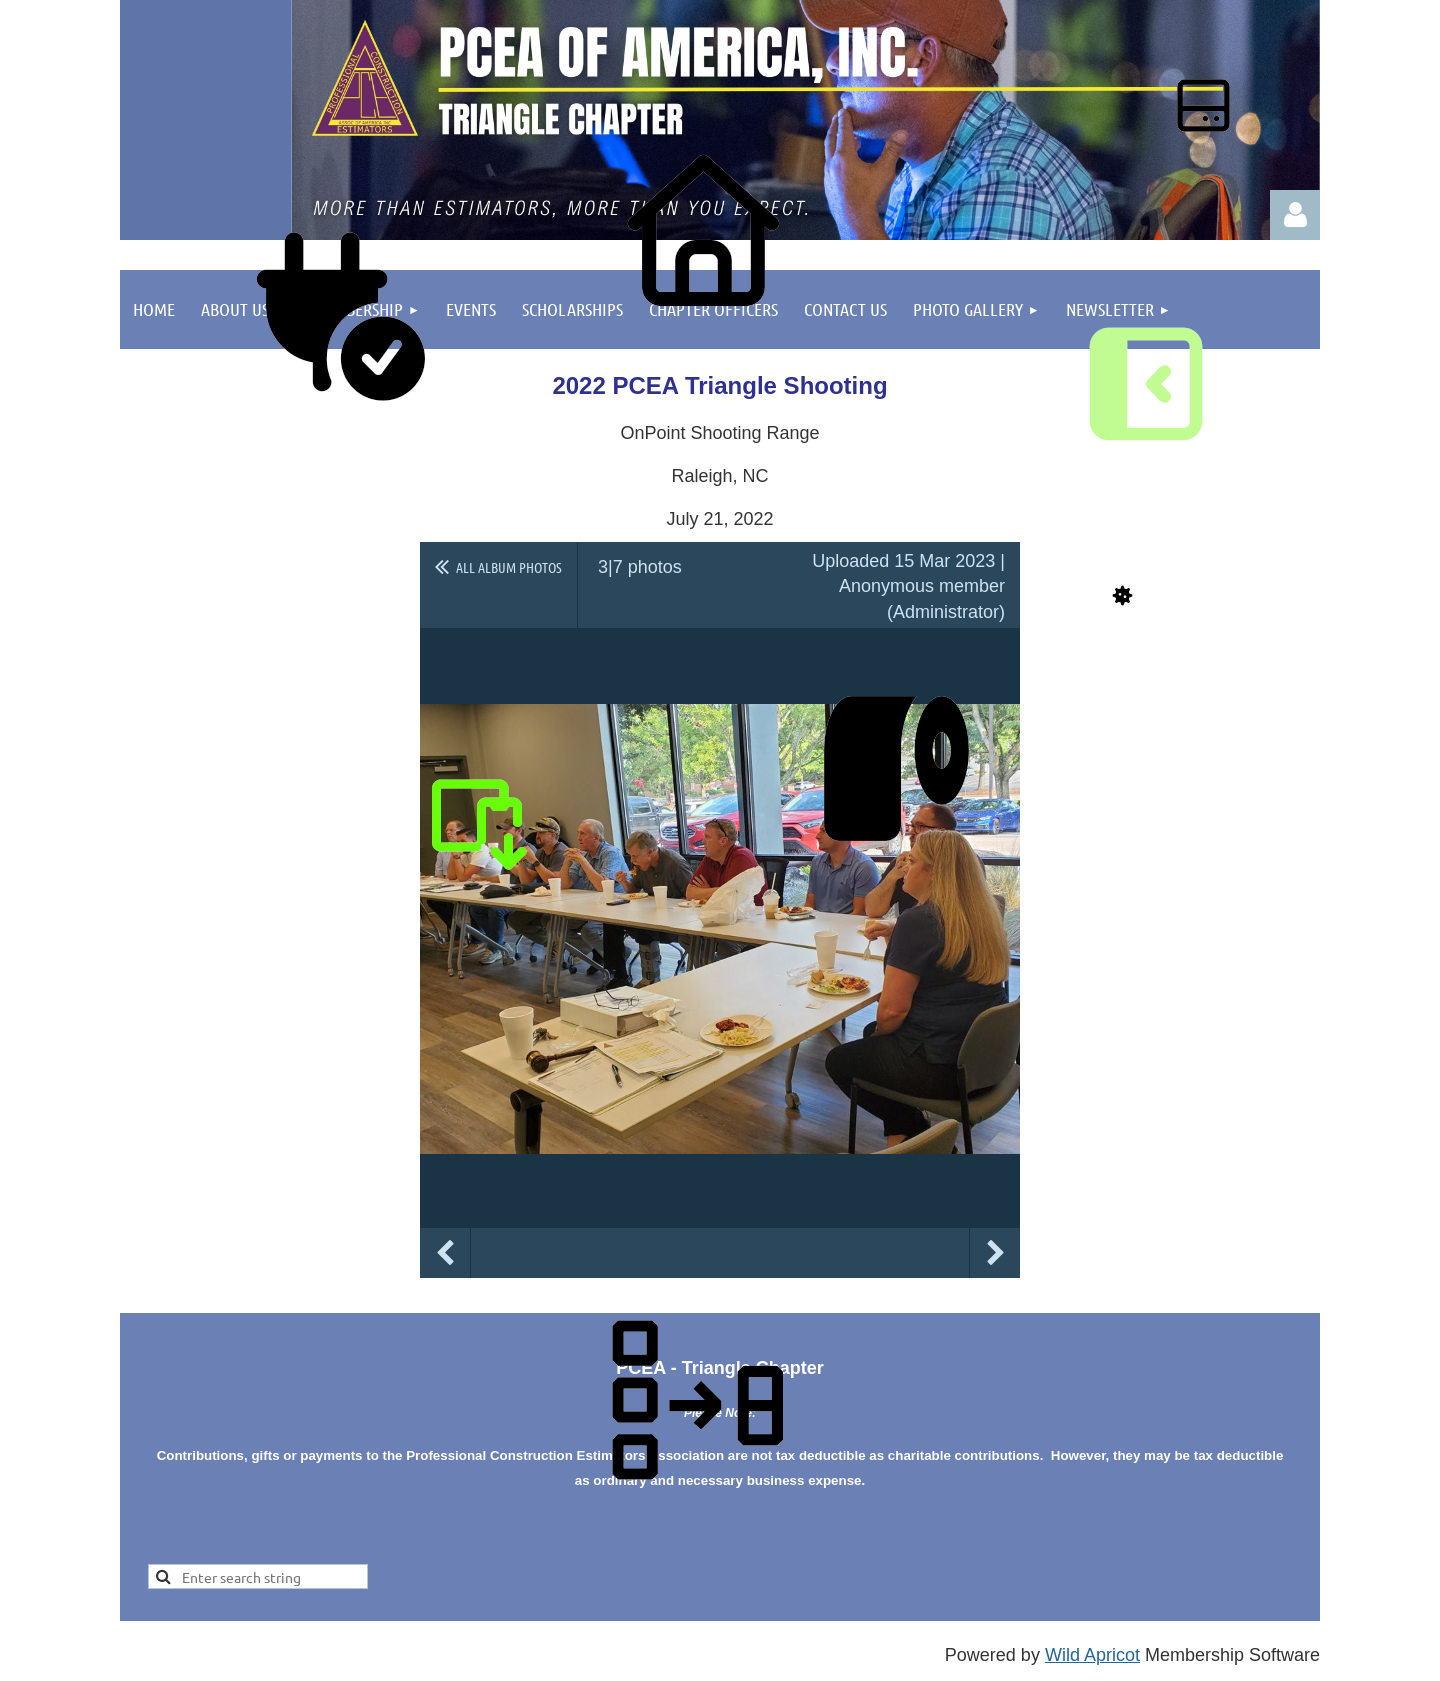 Image resolution: width=1440 pixels, height=1681 pixels. What do you see at coordinates (896, 759) in the screenshot?
I see `toilet paper or bathroom supplies indicator` at bounding box center [896, 759].